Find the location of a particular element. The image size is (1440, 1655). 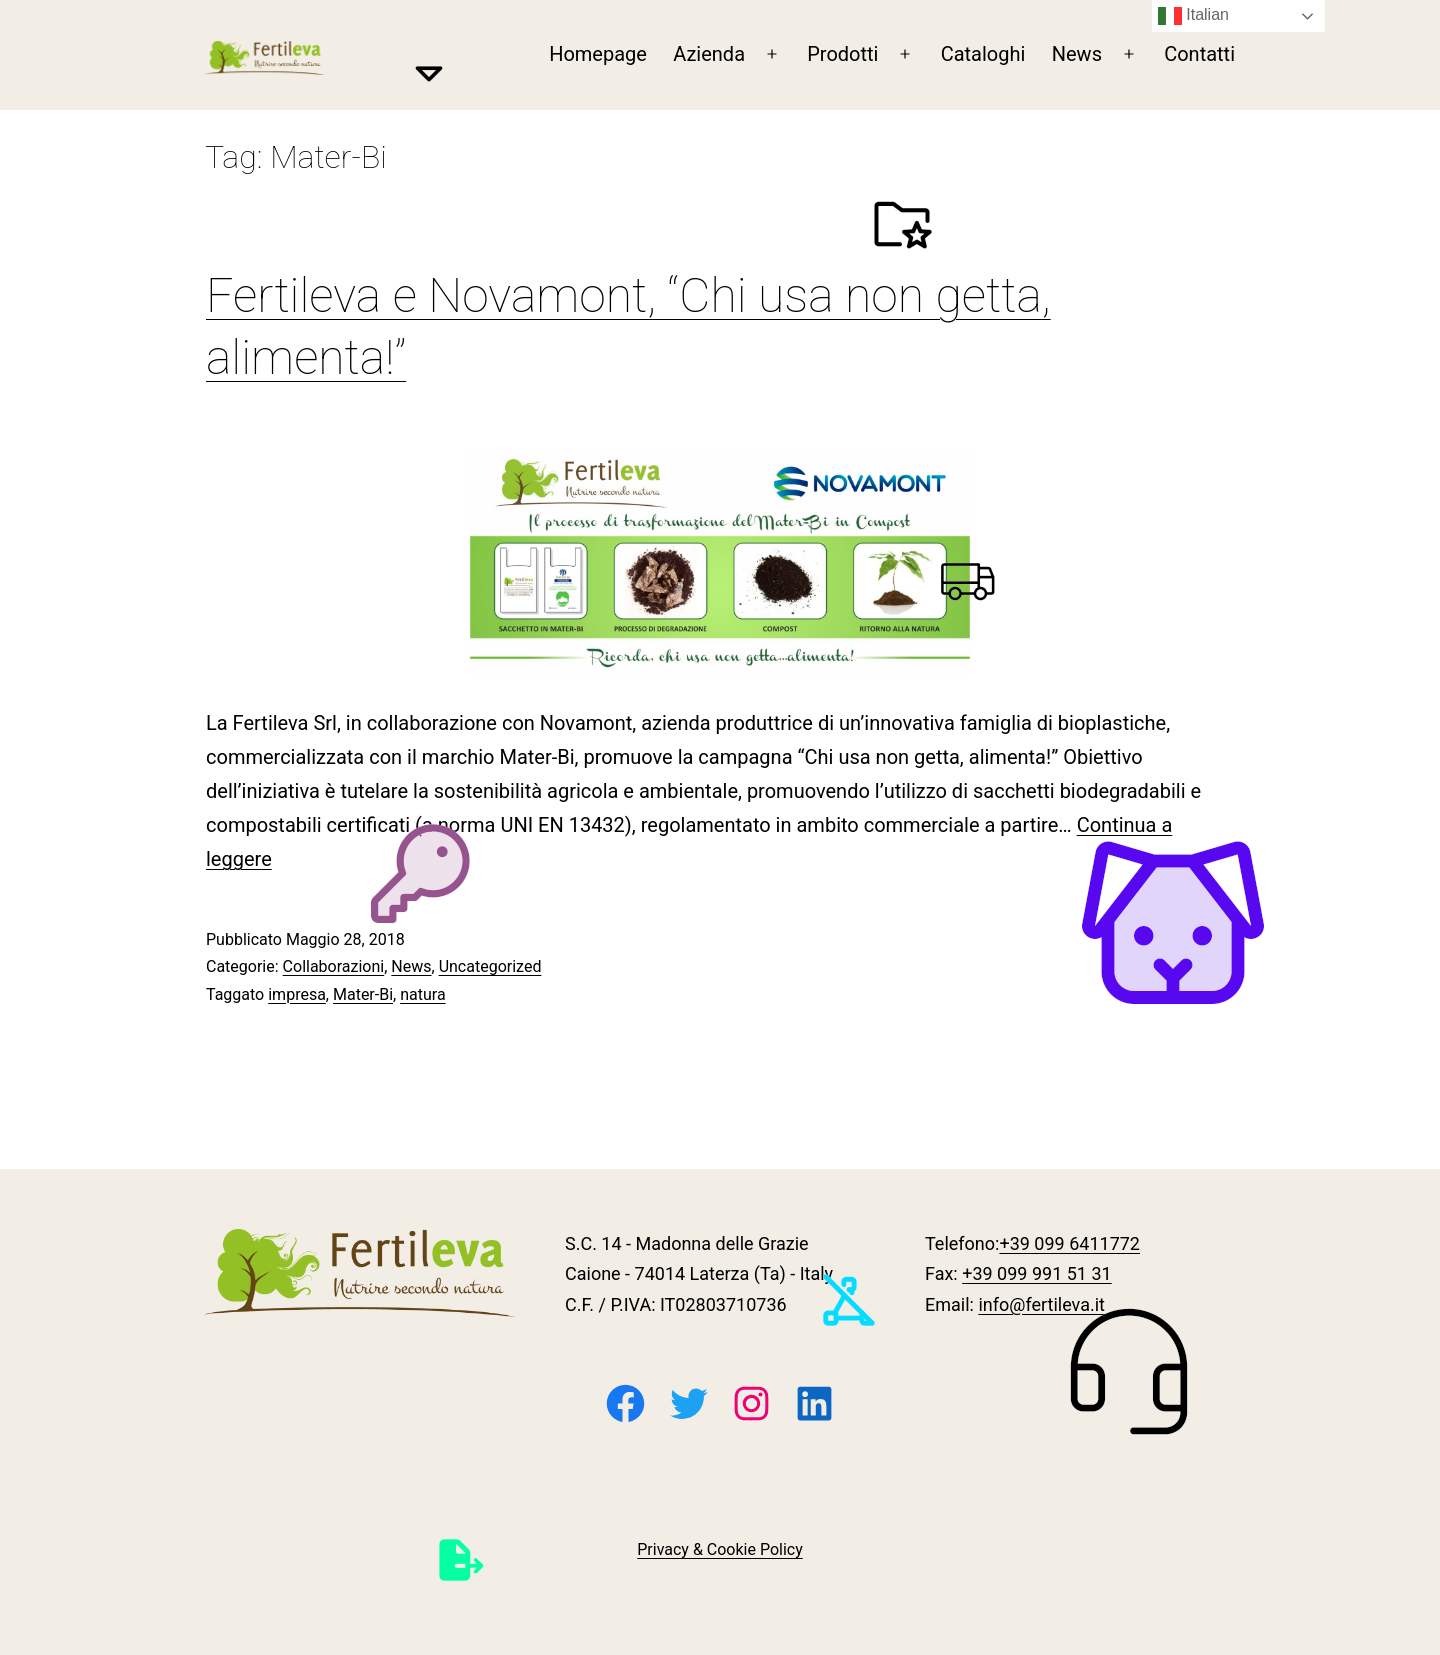

access pet-related features or settings is located at coordinates (1173, 926).